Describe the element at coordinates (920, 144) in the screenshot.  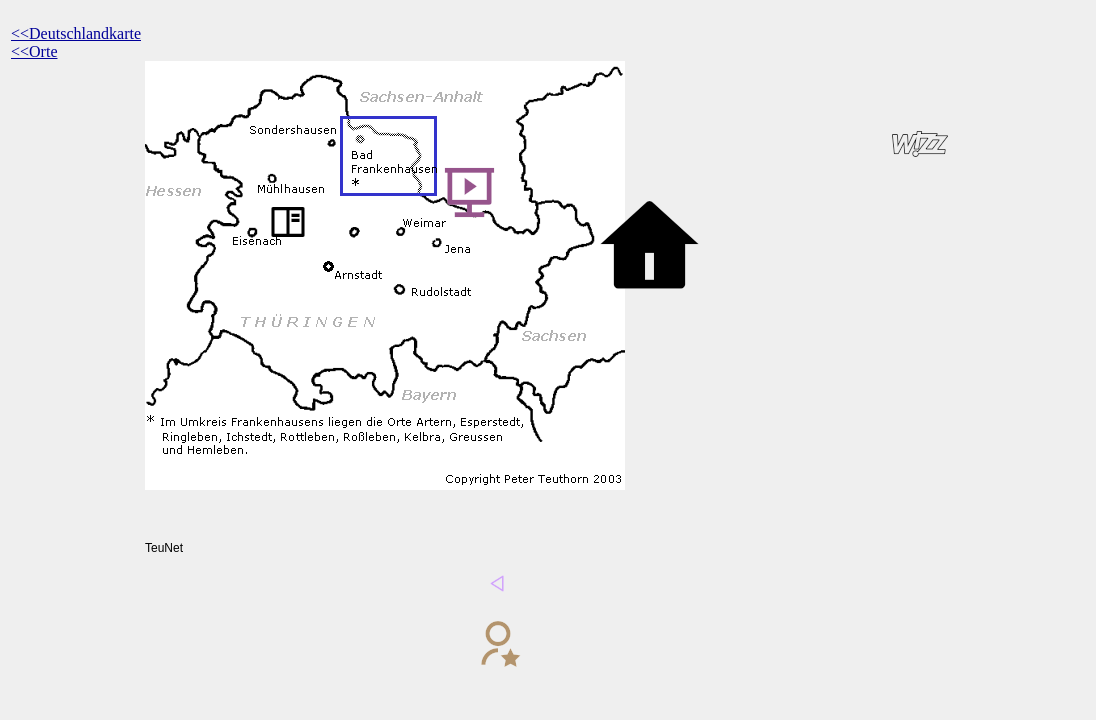
I see `visit the Wizz Air website or app` at that location.